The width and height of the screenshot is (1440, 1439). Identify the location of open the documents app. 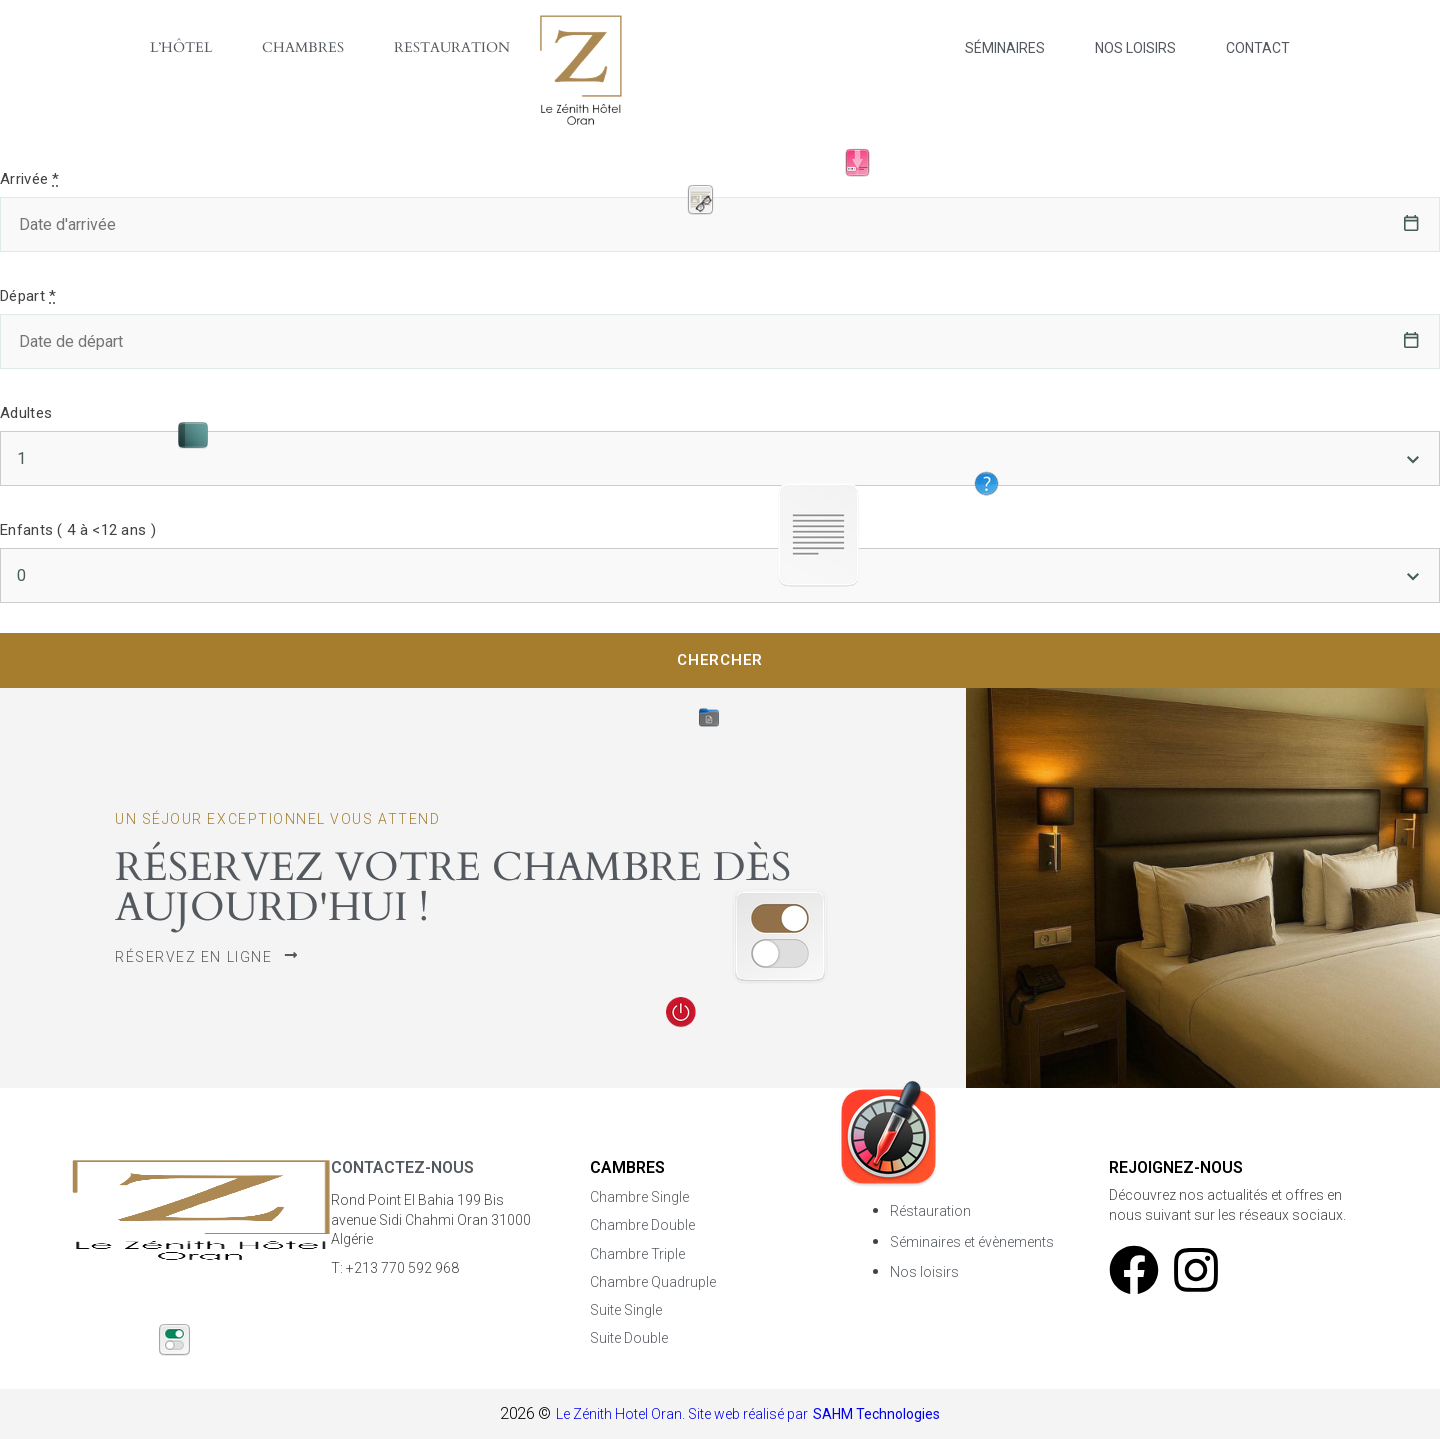
(700, 199).